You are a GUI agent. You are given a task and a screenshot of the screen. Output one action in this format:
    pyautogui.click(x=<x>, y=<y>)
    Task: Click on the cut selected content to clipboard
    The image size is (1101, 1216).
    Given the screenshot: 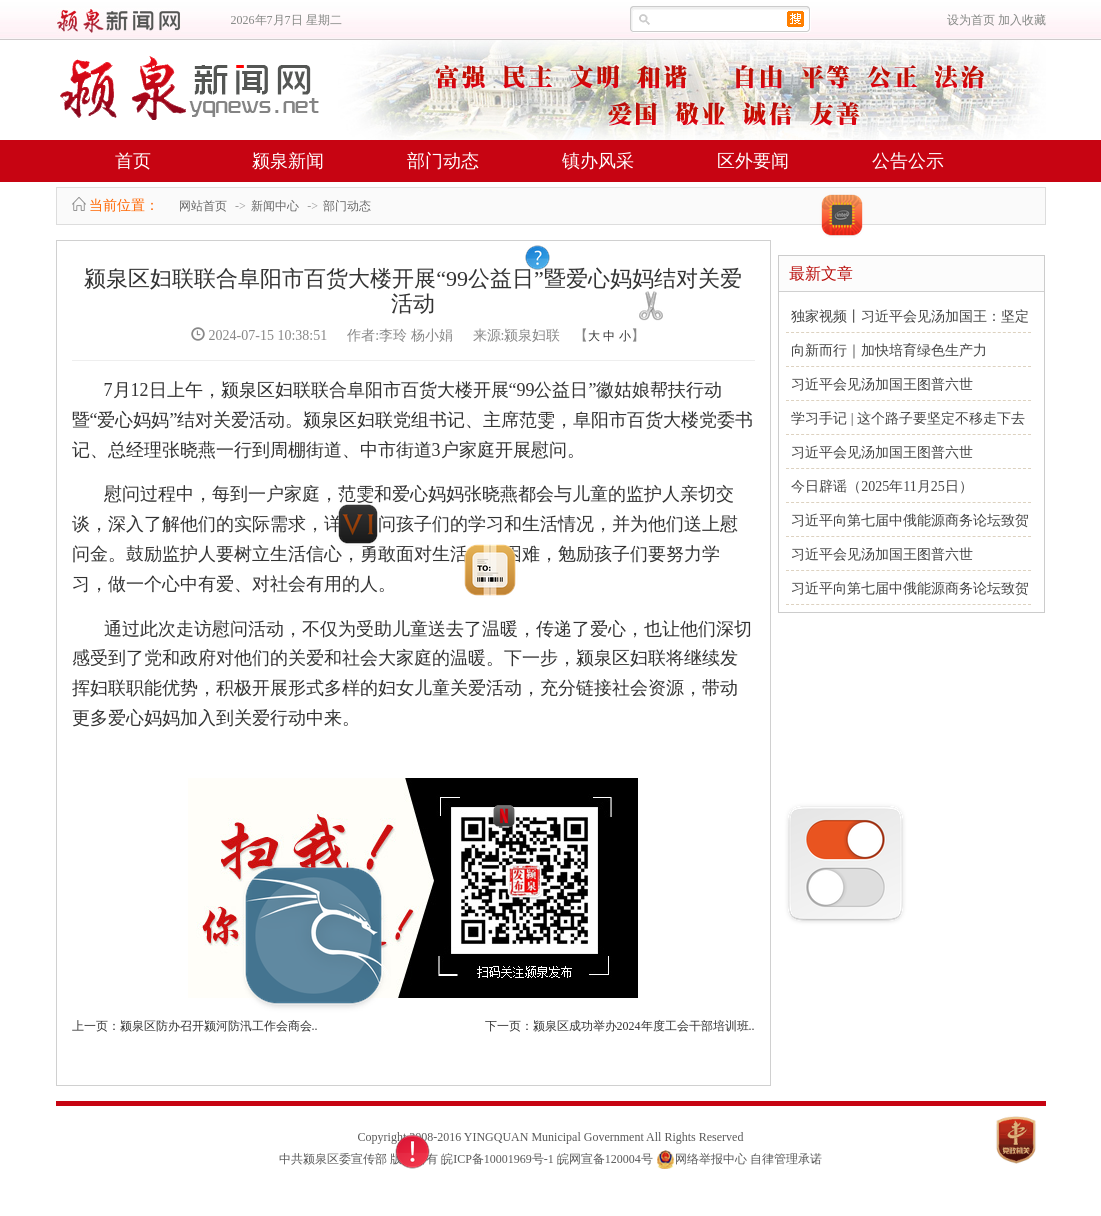 What is the action you would take?
    pyautogui.click(x=651, y=306)
    